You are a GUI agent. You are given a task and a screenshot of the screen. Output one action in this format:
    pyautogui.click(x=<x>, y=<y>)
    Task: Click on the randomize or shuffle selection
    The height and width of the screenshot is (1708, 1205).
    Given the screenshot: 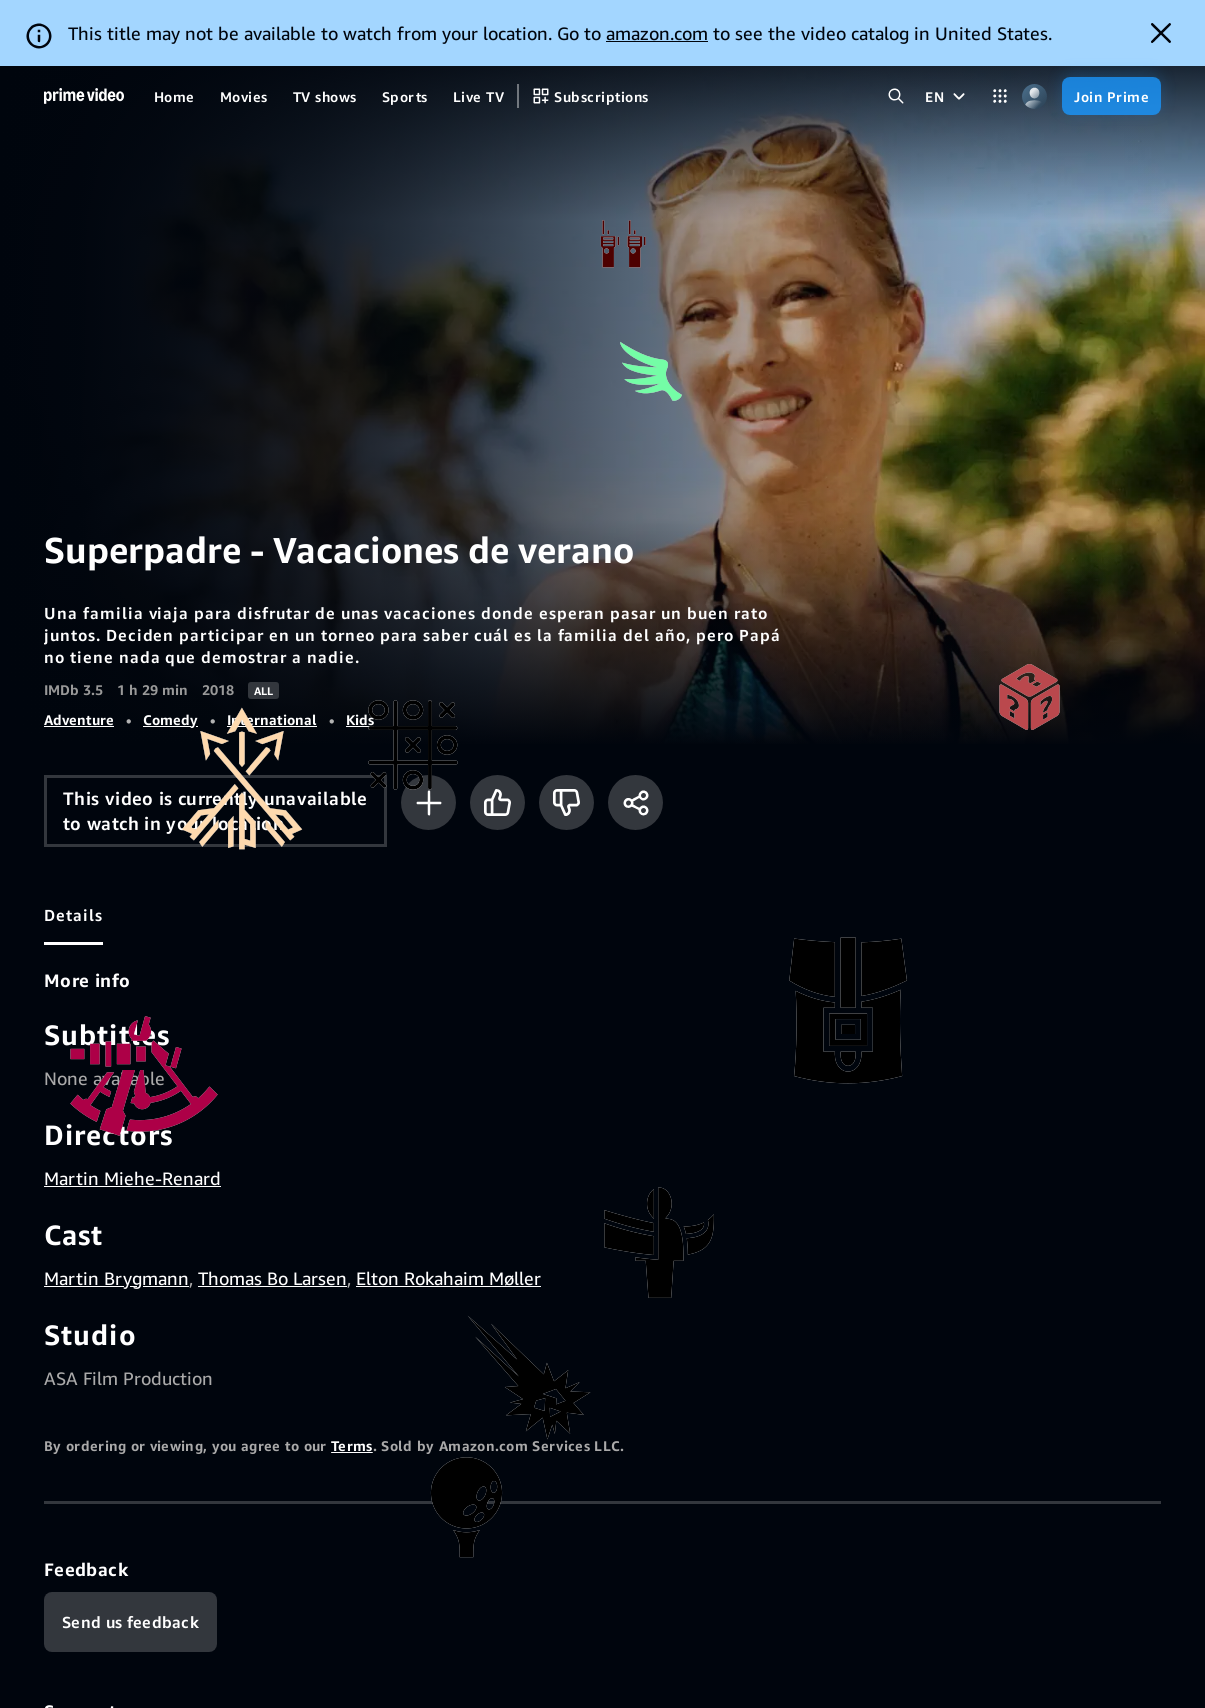 What is the action you would take?
    pyautogui.click(x=1029, y=697)
    